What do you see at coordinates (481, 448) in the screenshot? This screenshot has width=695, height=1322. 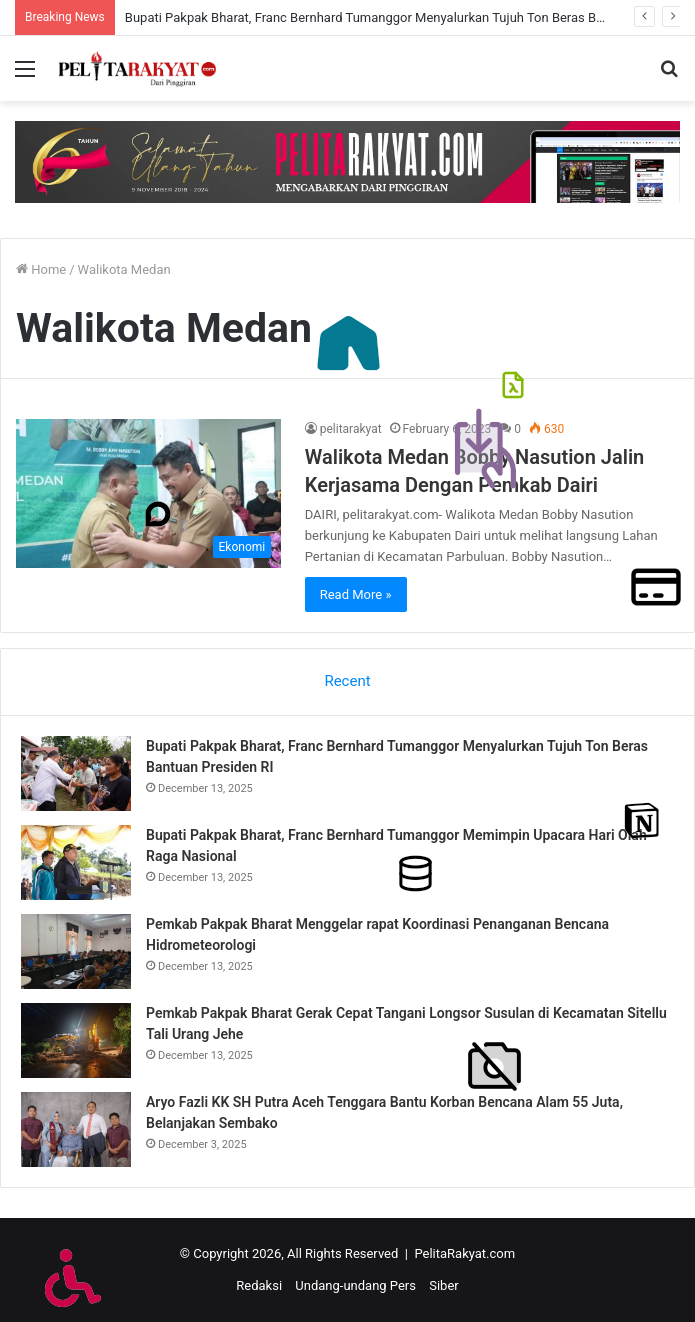 I see `withdraw cash or funds` at bounding box center [481, 448].